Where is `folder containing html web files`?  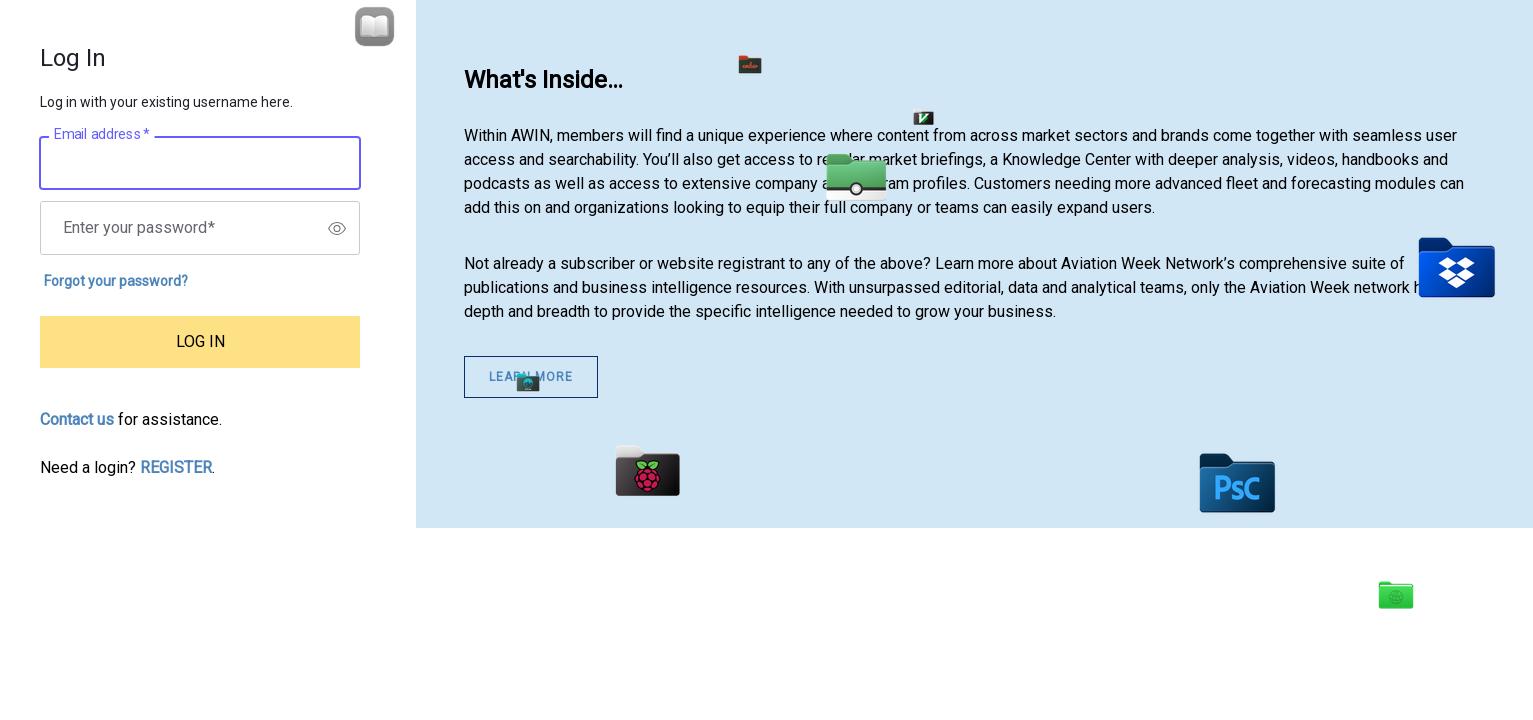 folder containing html web files is located at coordinates (1396, 595).